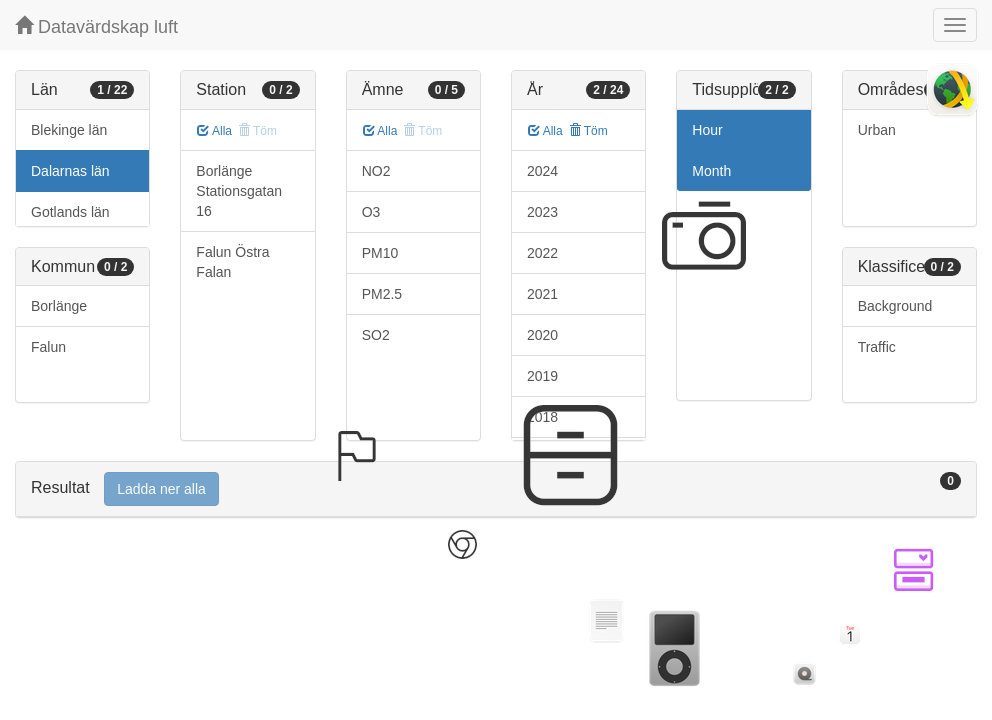  I want to click on open the calendar app, so click(850, 634).